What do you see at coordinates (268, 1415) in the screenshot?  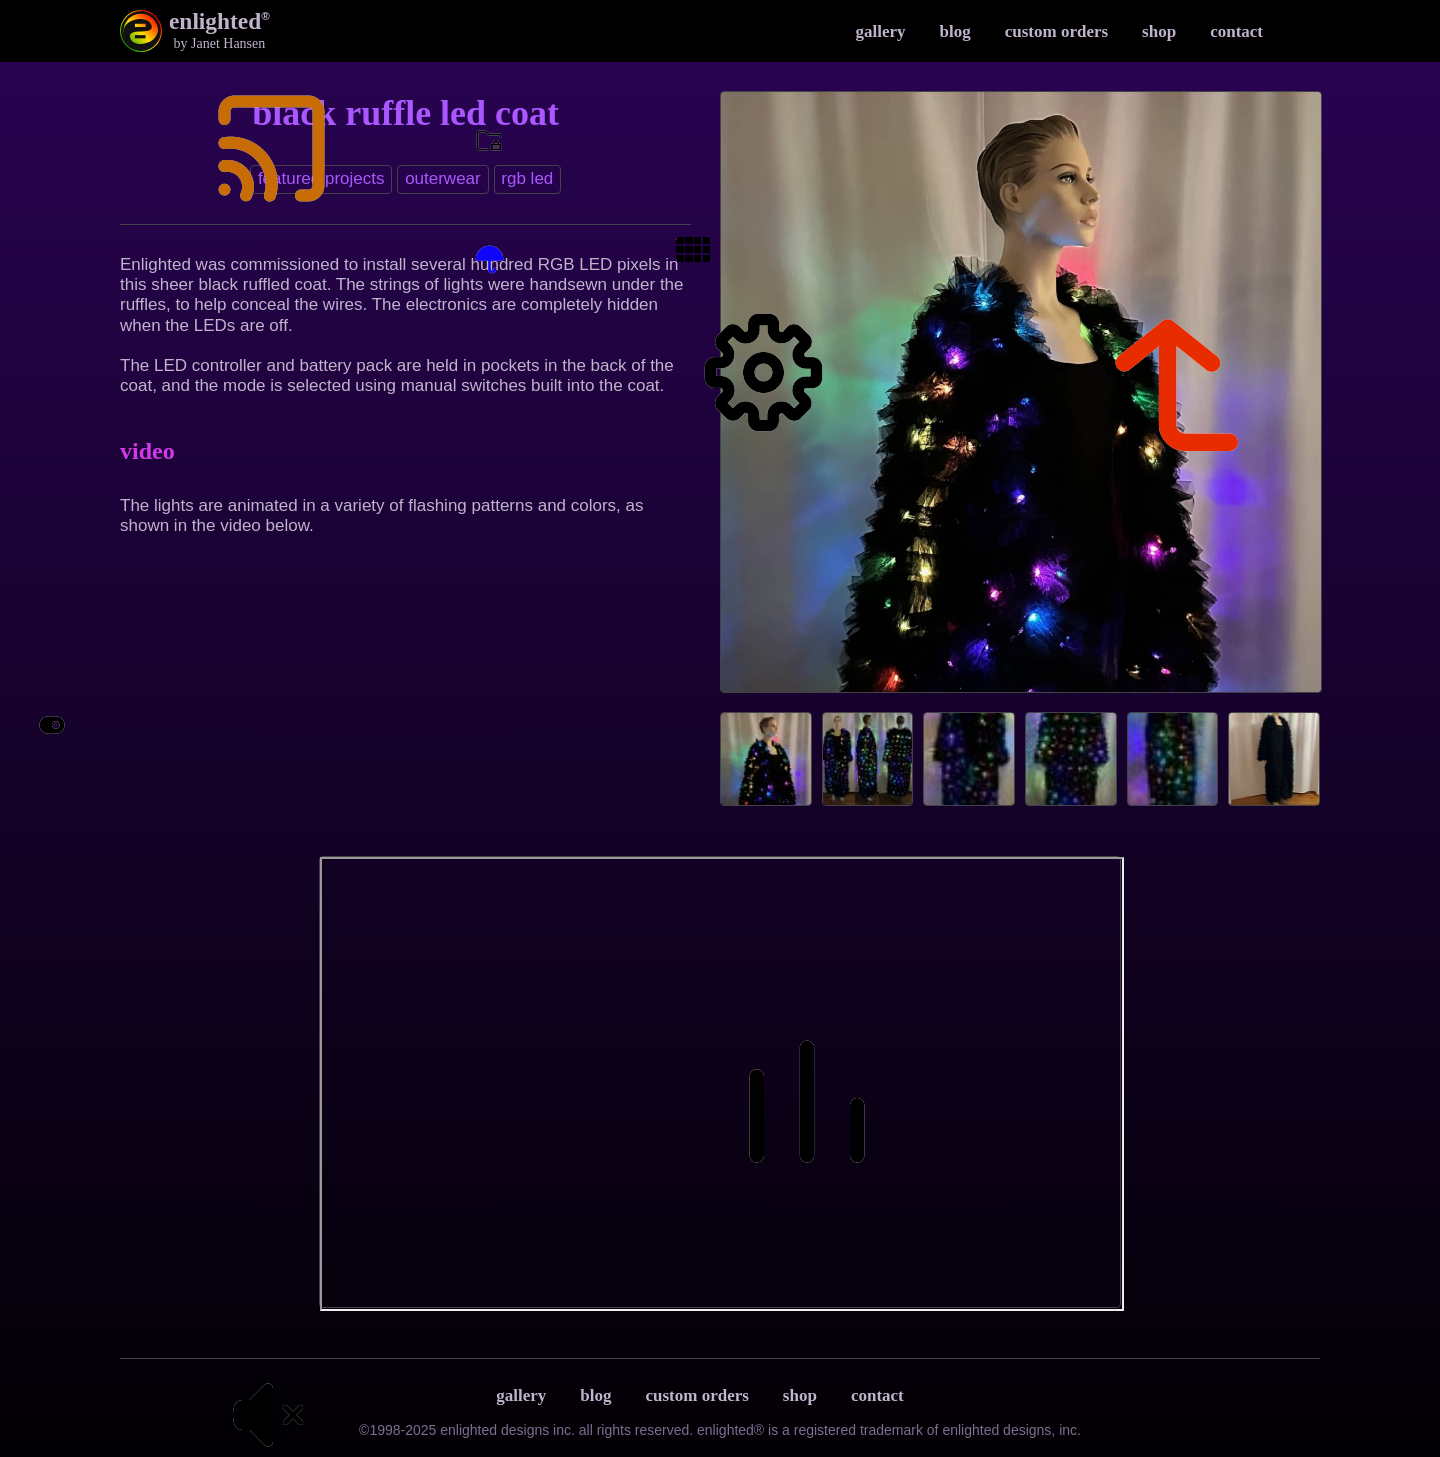 I see `mute audio or sound` at bounding box center [268, 1415].